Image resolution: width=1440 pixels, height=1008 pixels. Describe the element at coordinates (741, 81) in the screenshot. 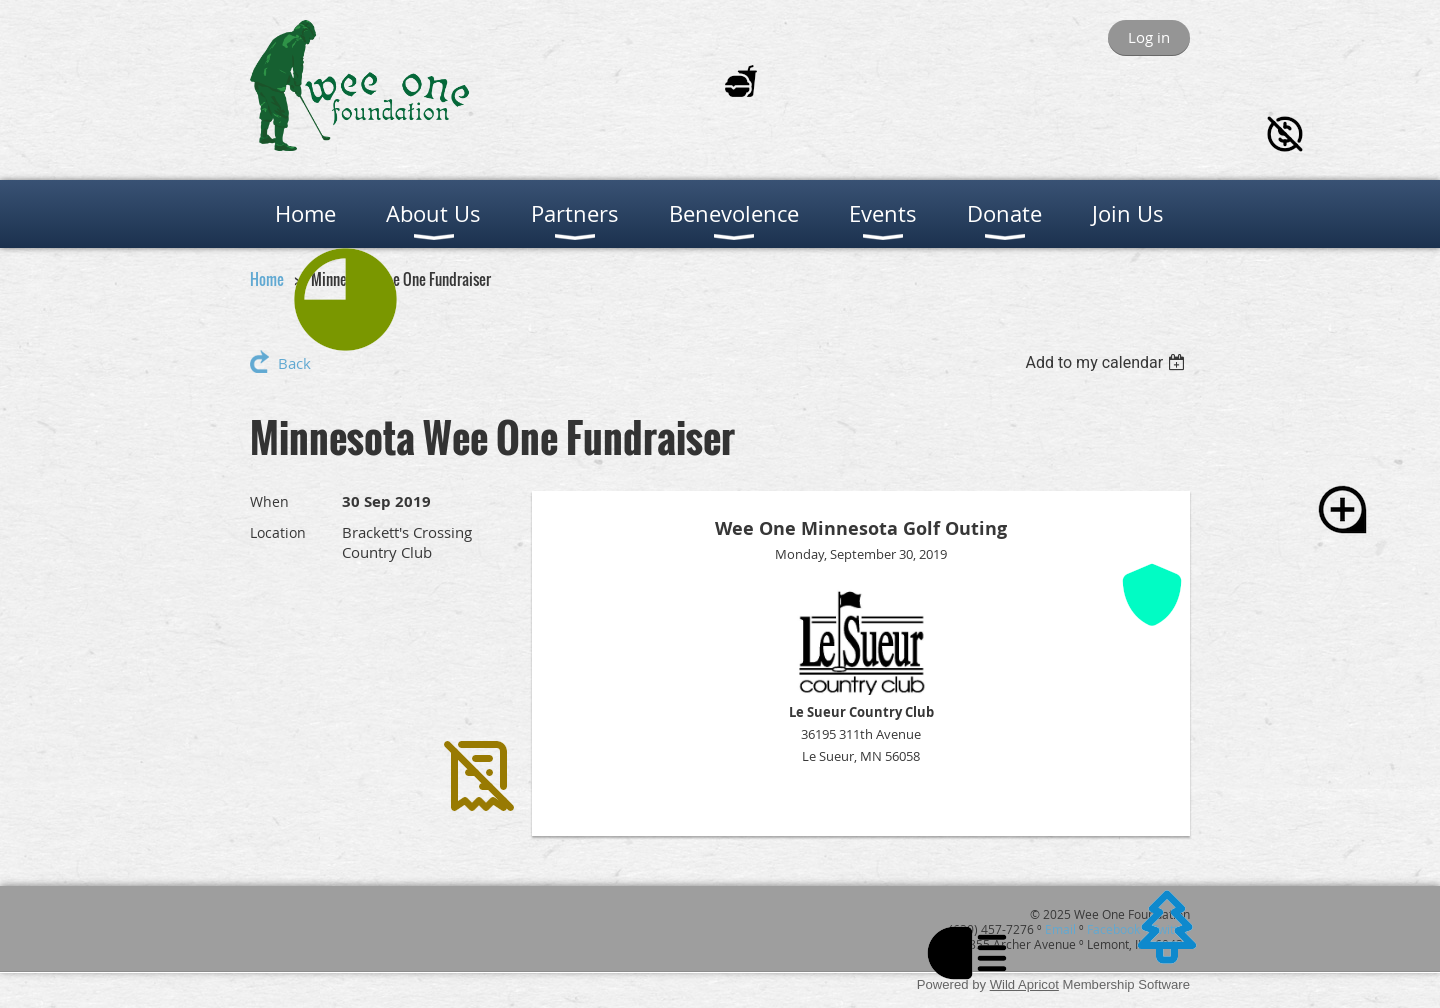

I see `browse nearby fast food restaurants` at that location.